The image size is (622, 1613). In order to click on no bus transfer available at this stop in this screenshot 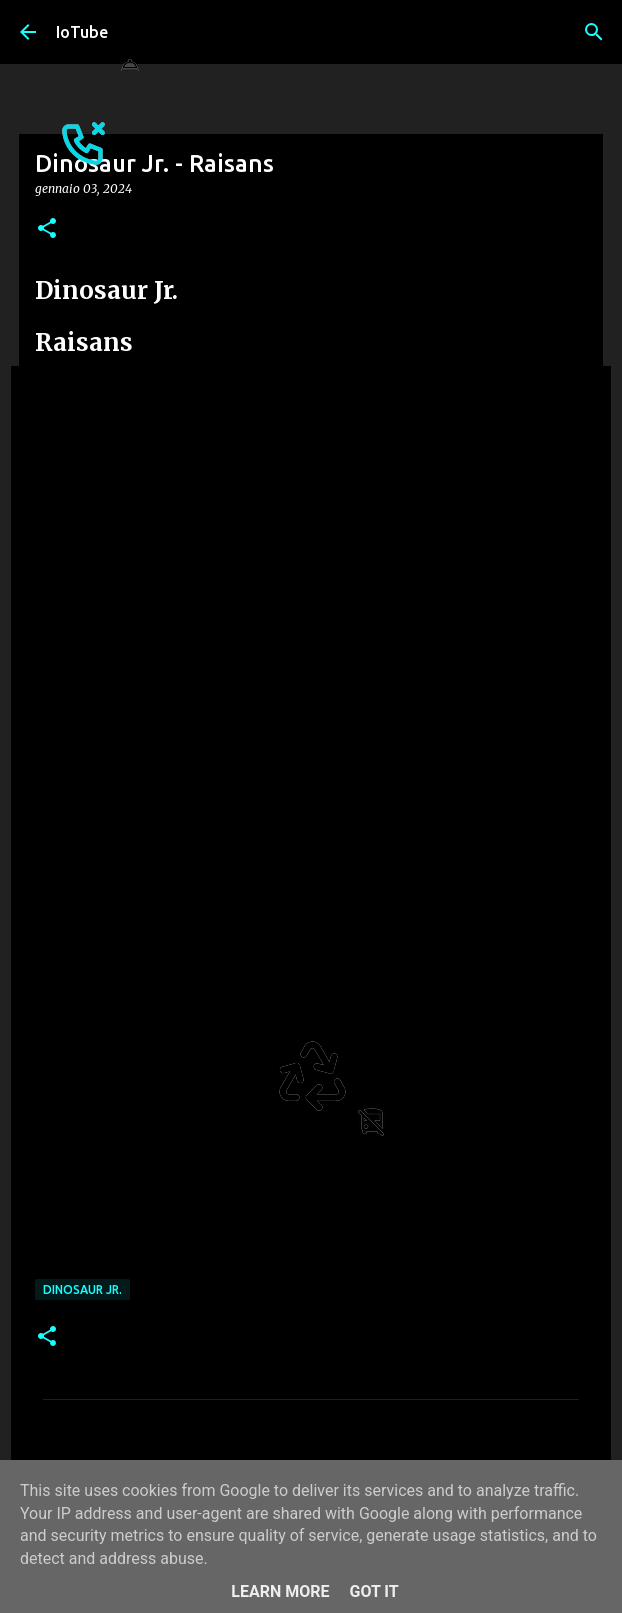, I will do `click(372, 1122)`.